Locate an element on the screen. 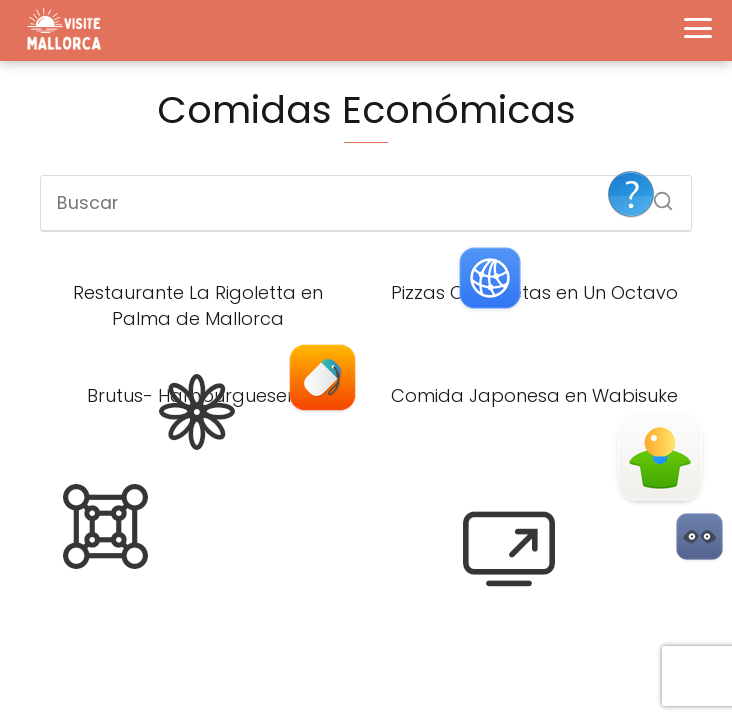 The width and height of the screenshot is (732, 720). access web-based applications is located at coordinates (490, 278).